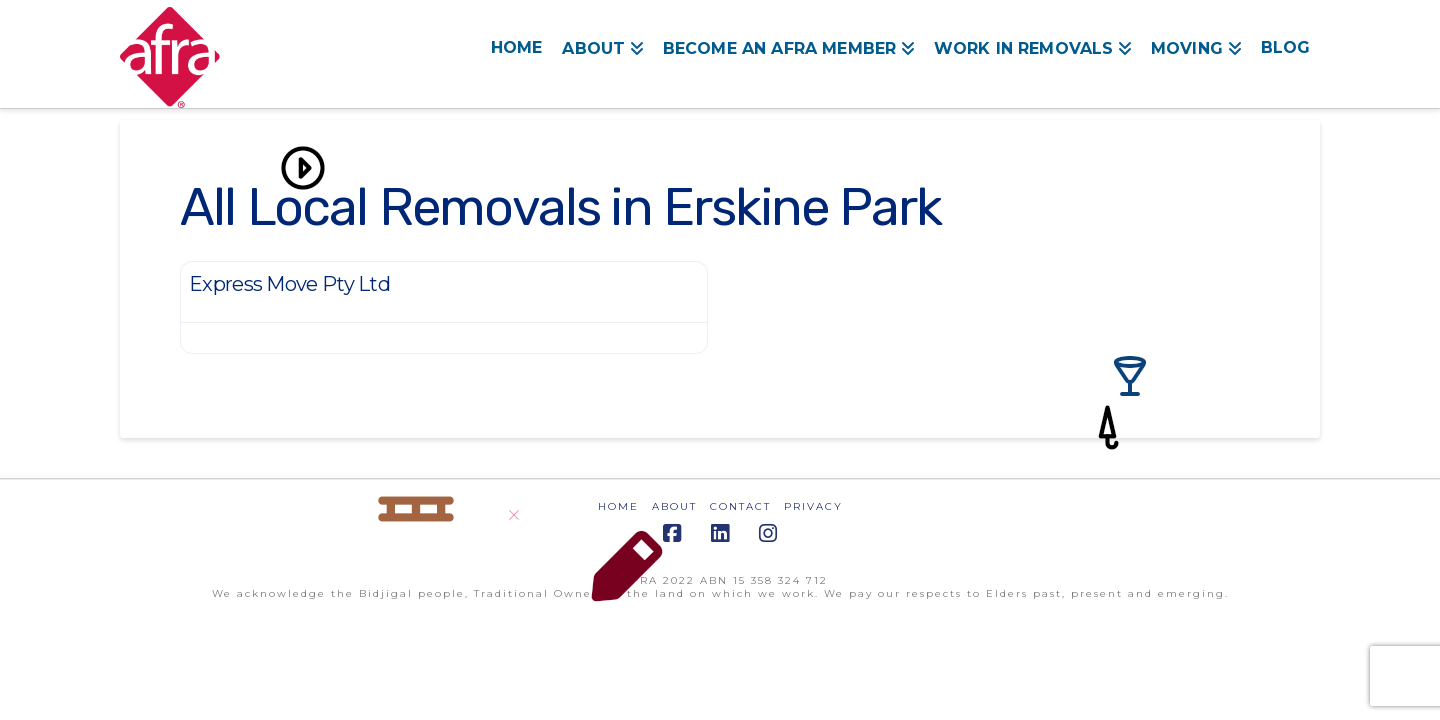 This screenshot has height=720, width=1440. I want to click on view bar or cocktail menu, so click(1130, 376).